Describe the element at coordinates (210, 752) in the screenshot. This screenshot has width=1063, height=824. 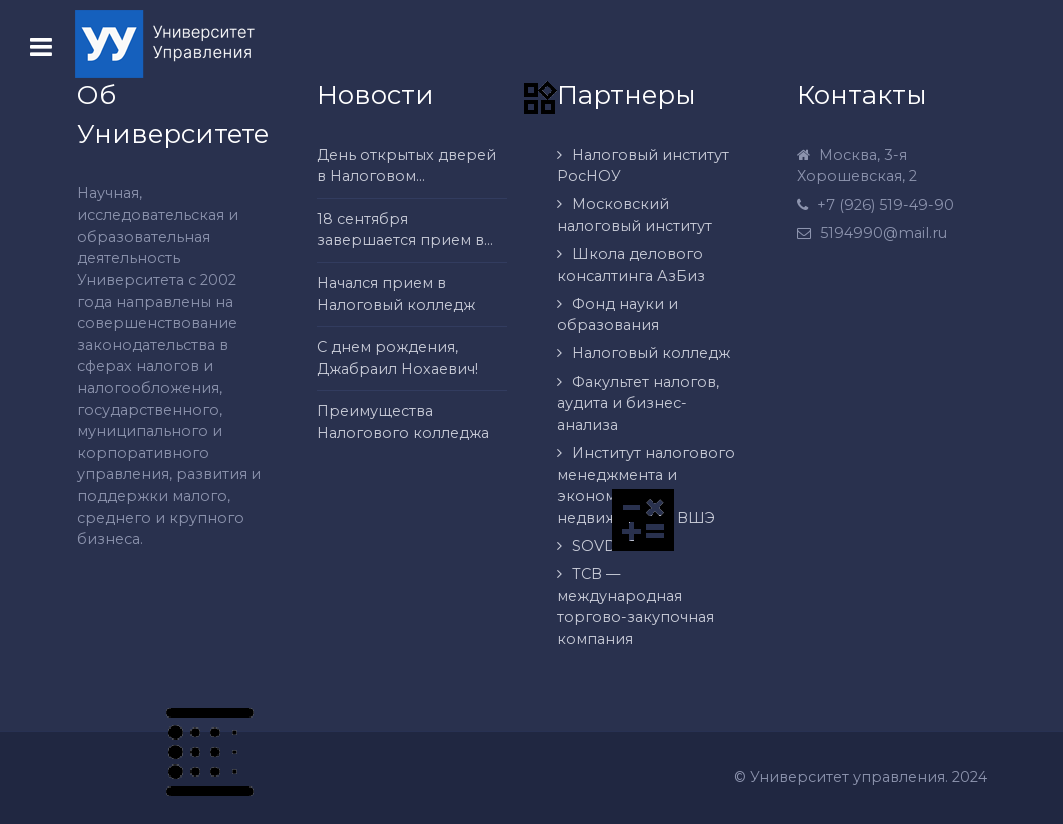
I see `apply linear blur effect to image` at that location.